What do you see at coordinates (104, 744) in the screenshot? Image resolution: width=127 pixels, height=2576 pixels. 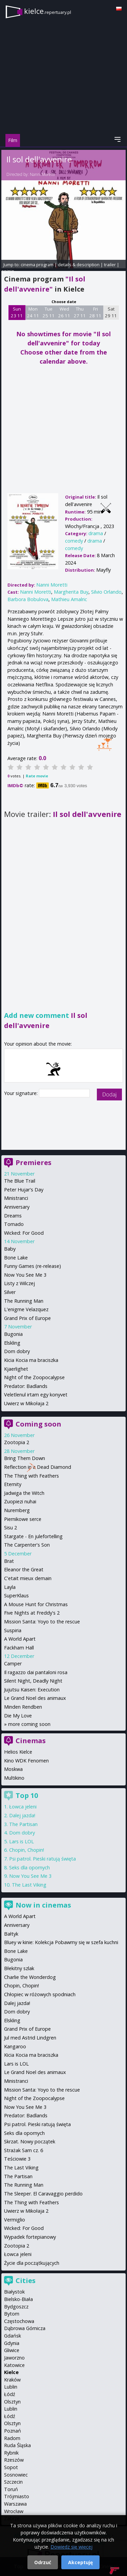 I see `view your achievements and awards` at bounding box center [104, 744].